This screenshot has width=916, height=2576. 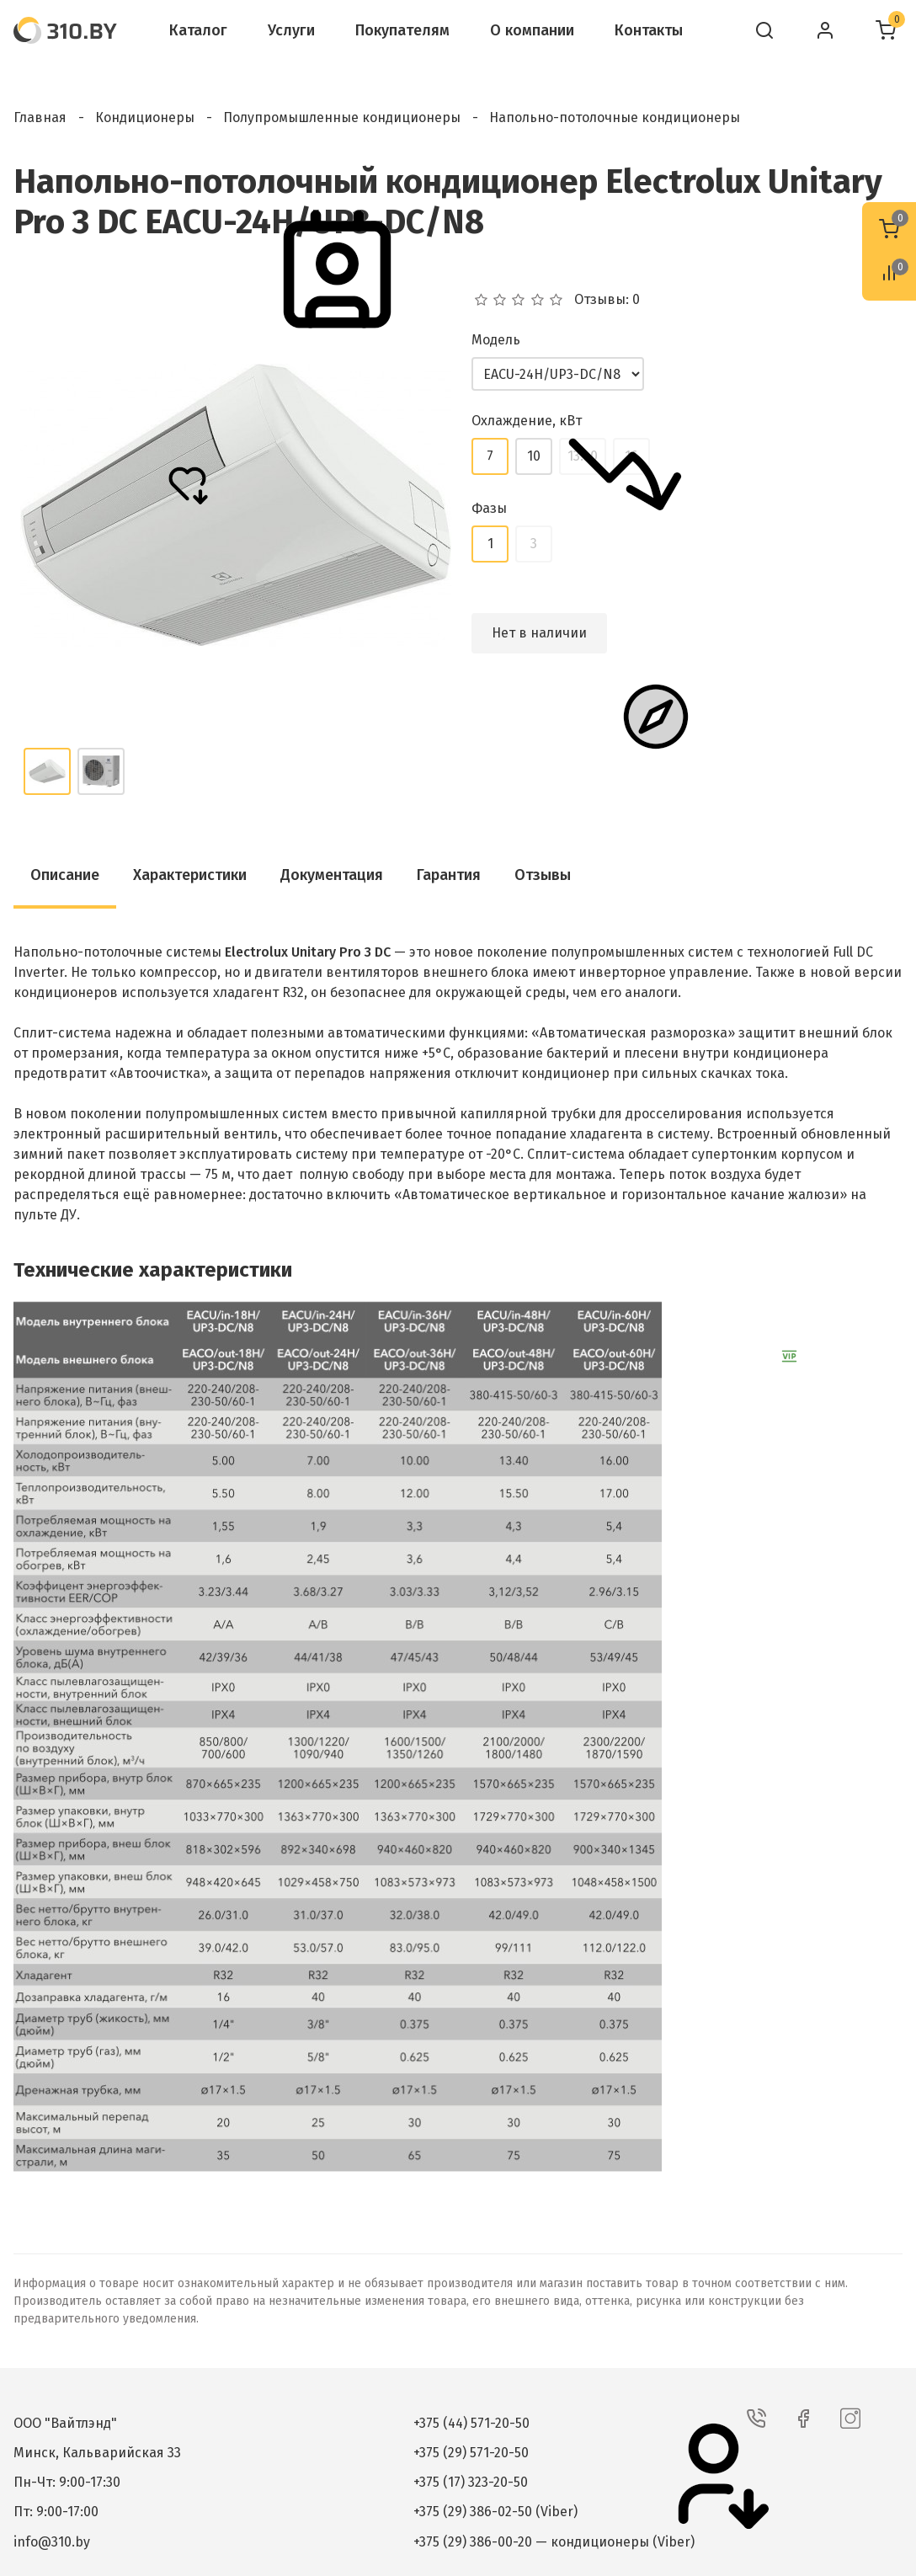 What do you see at coordinates (789, 1356) in the screenshot?
I see `access VIP member benefits or status` at bounding box center [789, 1356].